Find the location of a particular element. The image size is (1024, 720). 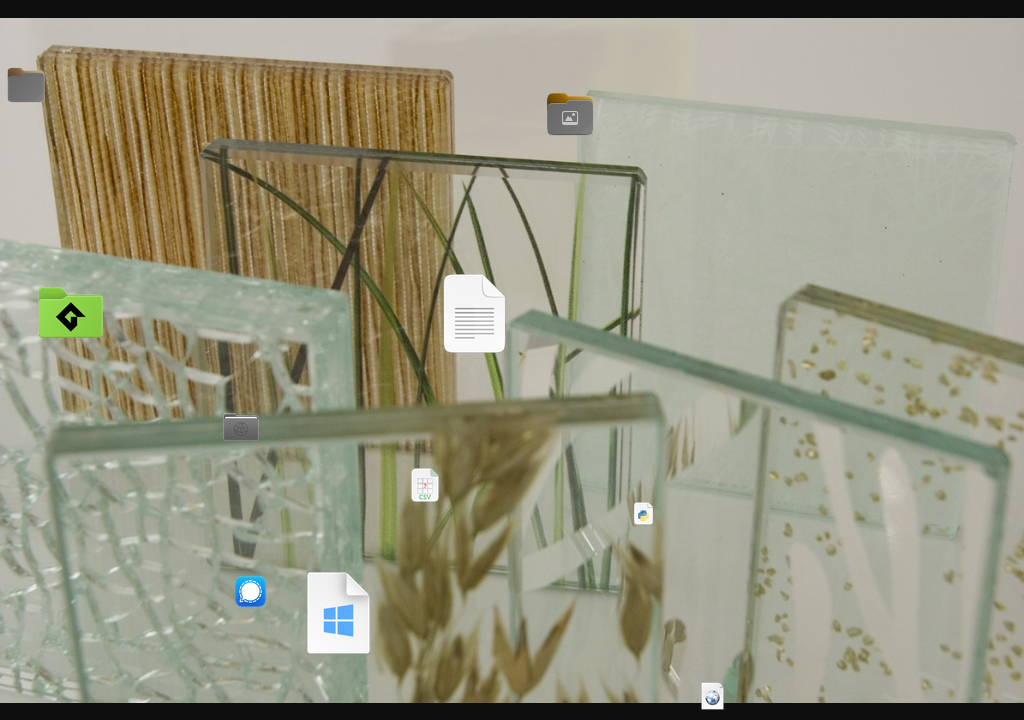

an HTML or web page file is located at coordinates (713, 696).